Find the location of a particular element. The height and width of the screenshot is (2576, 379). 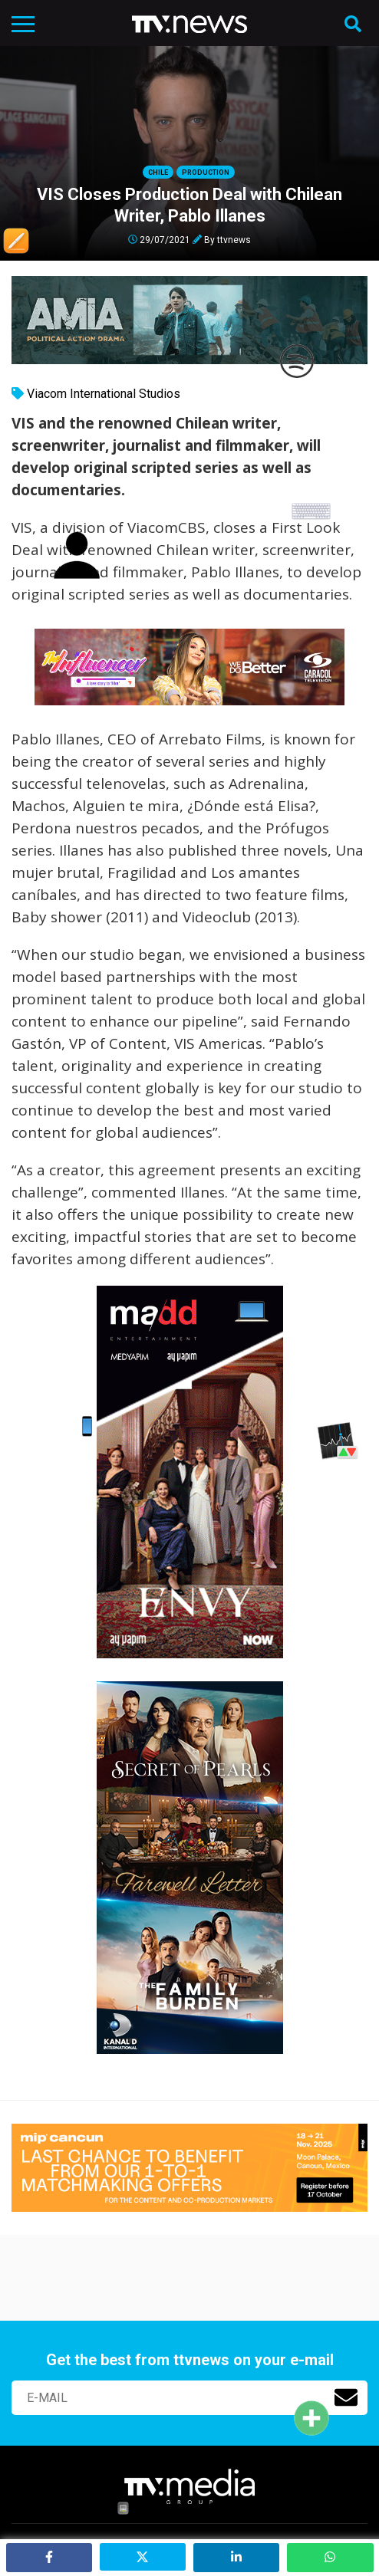

open Apple Pages for document editing is located at coordinates (16, 241).